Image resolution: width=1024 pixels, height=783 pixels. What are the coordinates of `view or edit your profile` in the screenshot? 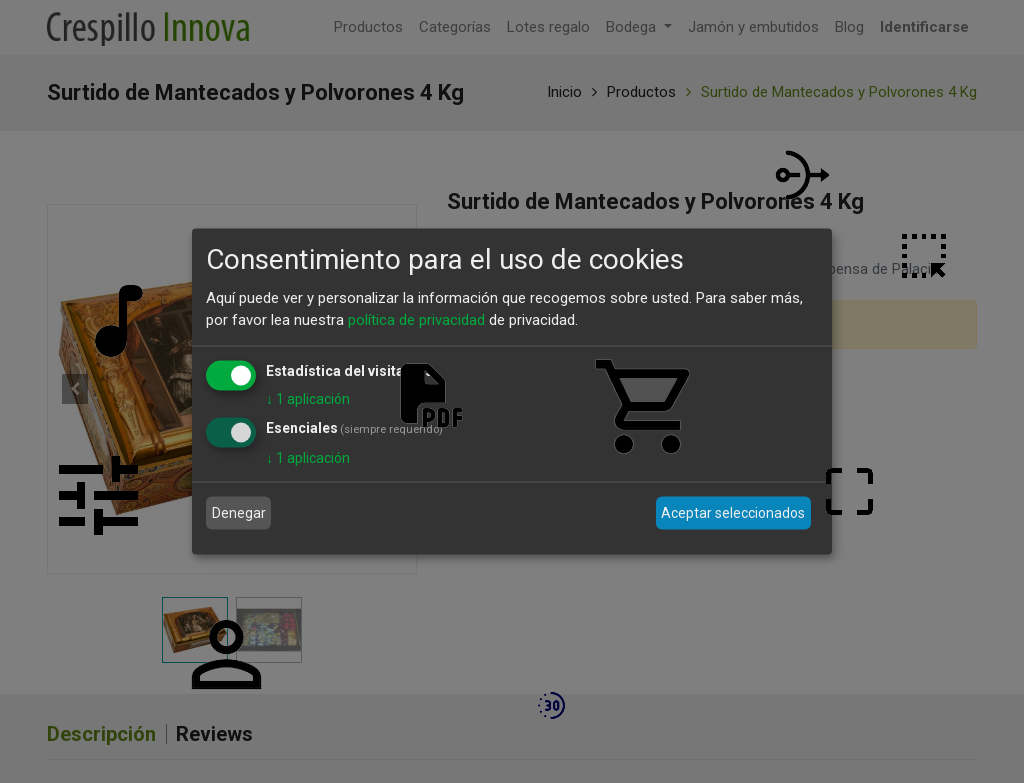 It's located at (226, 654).